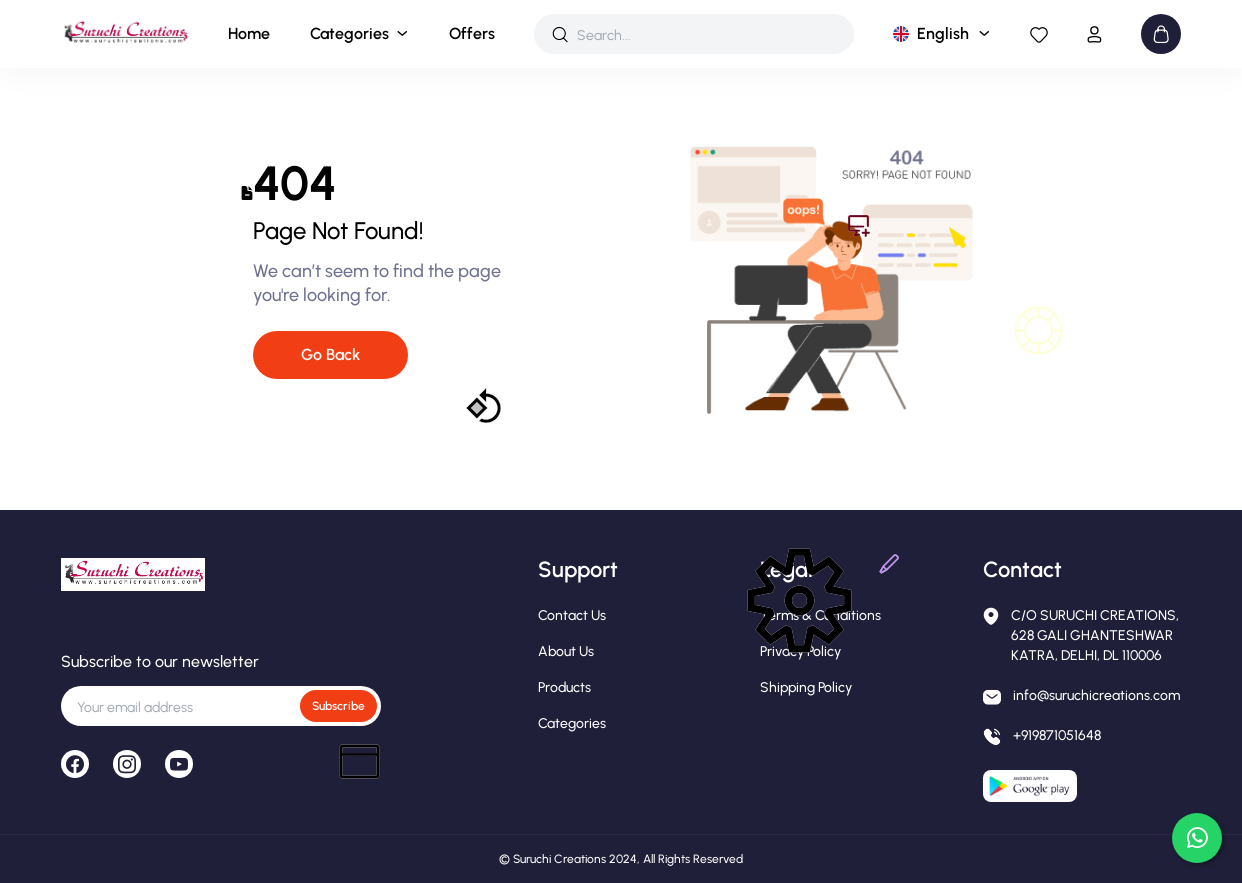  I want to click on rotate image 90 degrees counterclockwise, so click(484, 406).